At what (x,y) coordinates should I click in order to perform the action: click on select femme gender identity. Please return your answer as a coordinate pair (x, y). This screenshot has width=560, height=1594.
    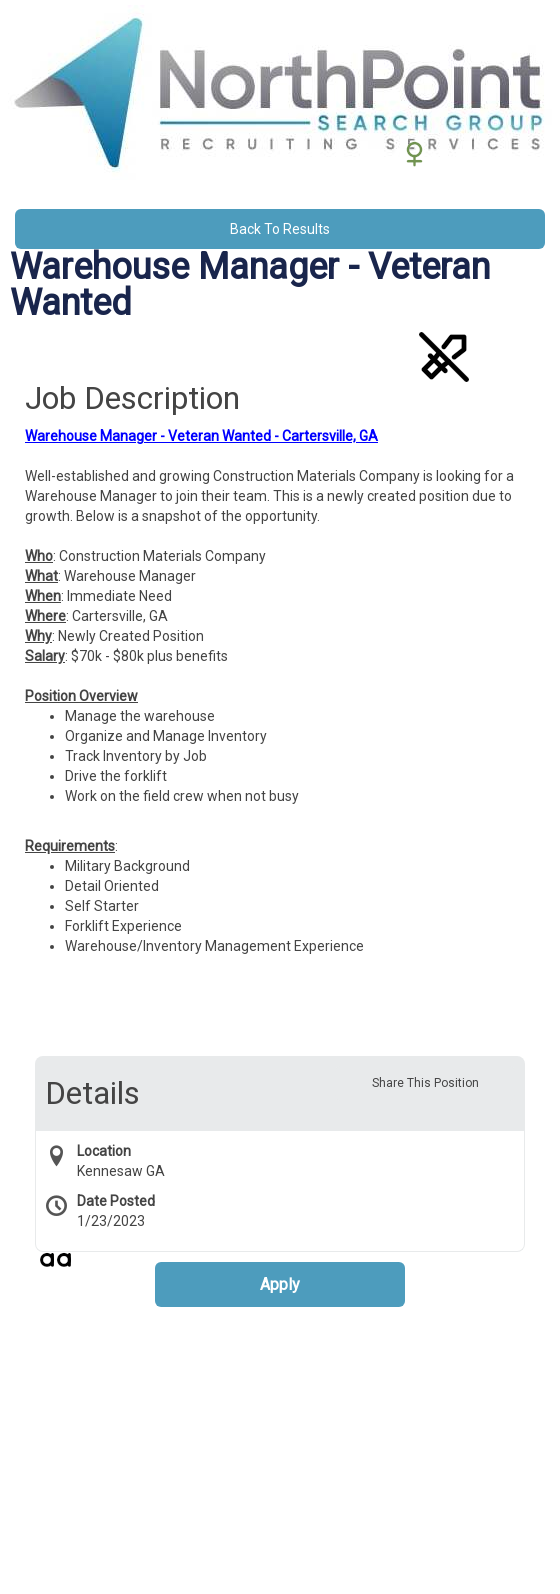
    Looking at the image, I should click on (414, 153).